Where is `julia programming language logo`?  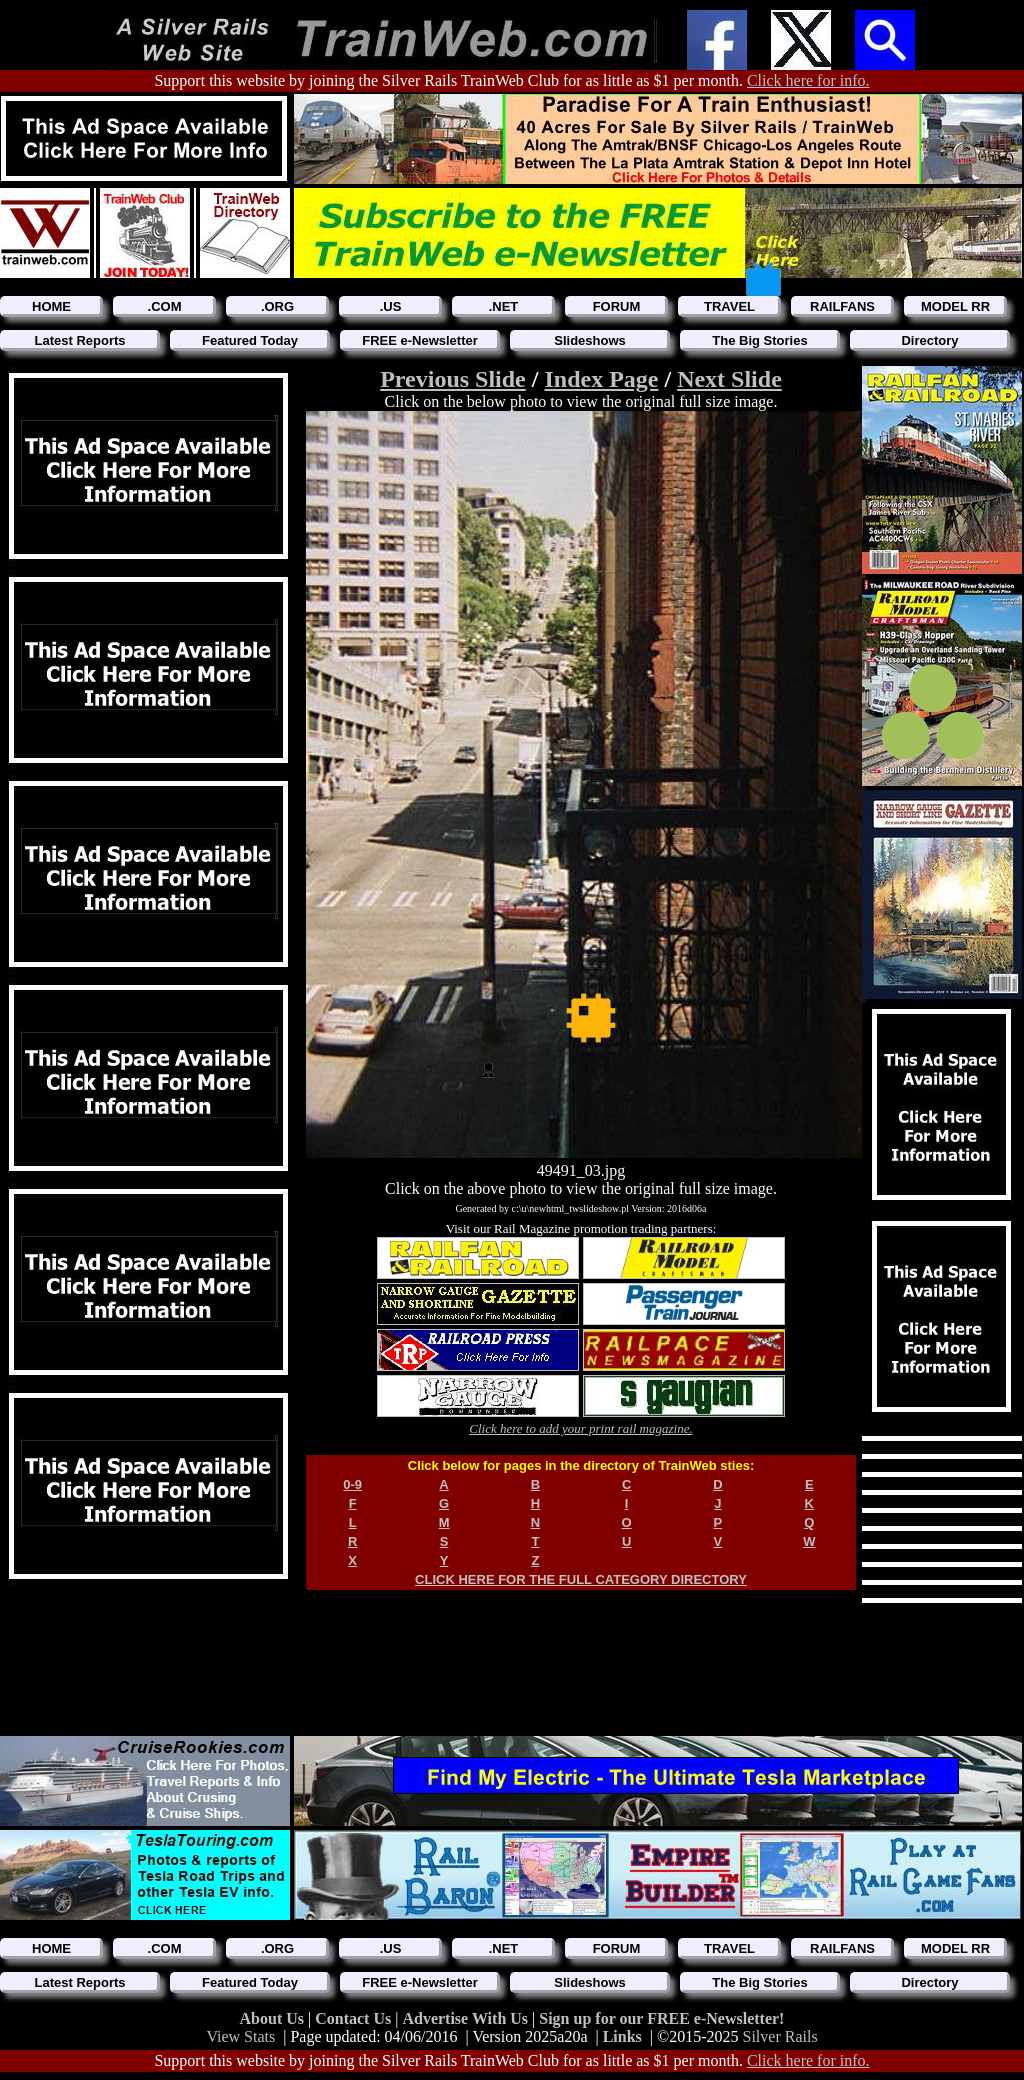 julia programming language logo is located at coordinates (933, 712).